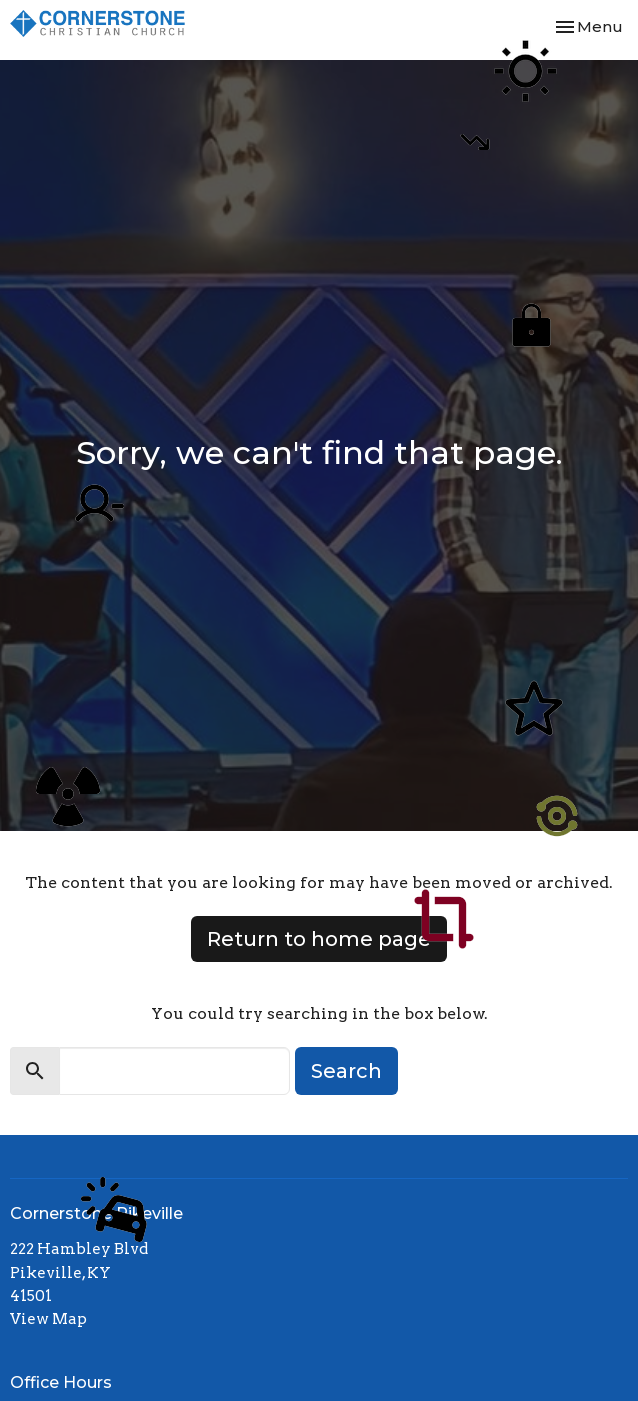 The image size is (638, 1401). I want to click on indicates radioactive or hazardous material warning, so click(68, 794).